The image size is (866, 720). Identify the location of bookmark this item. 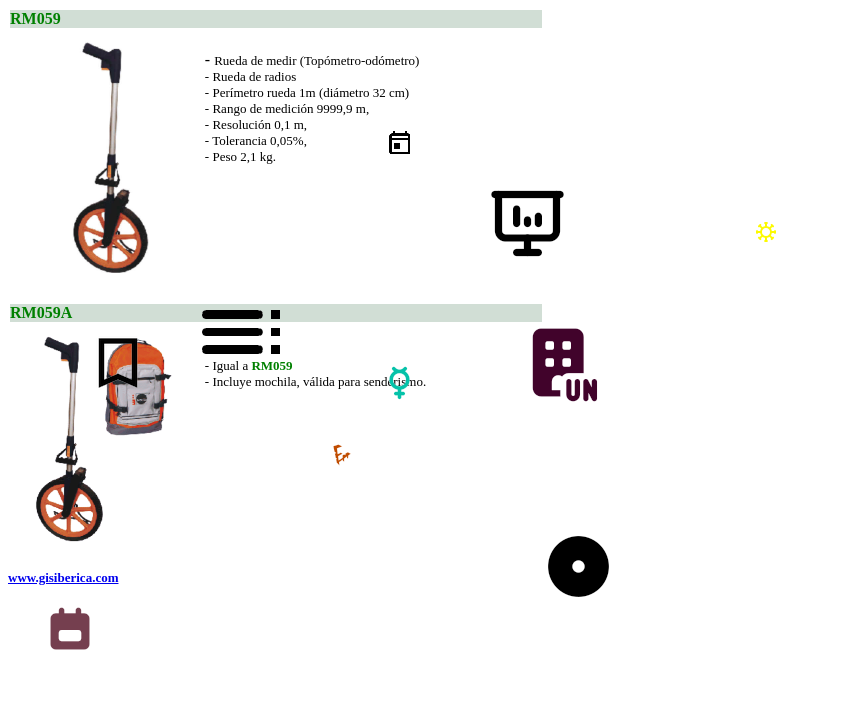
(118, 363).